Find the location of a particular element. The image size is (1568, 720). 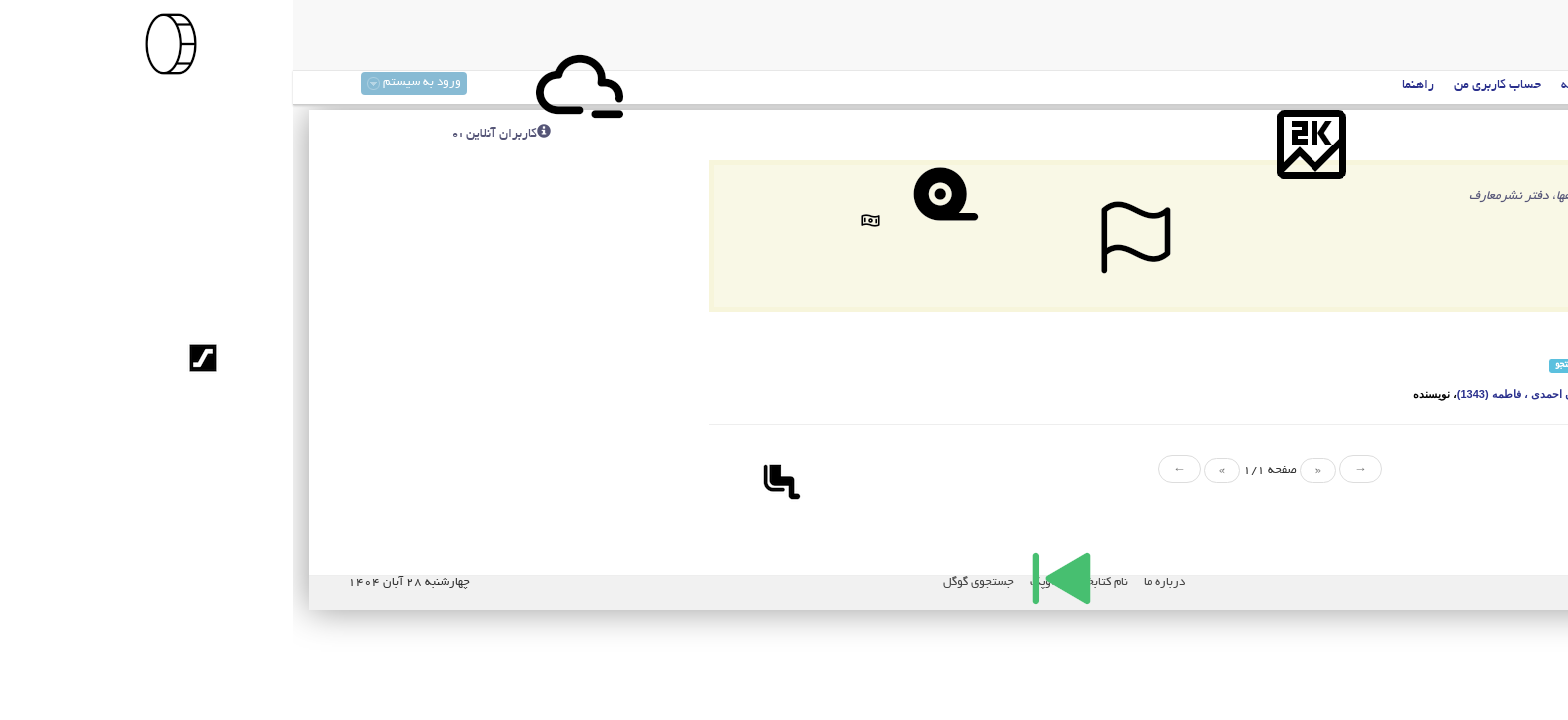

remove from cloud storage is located at coordinates (579, 86).